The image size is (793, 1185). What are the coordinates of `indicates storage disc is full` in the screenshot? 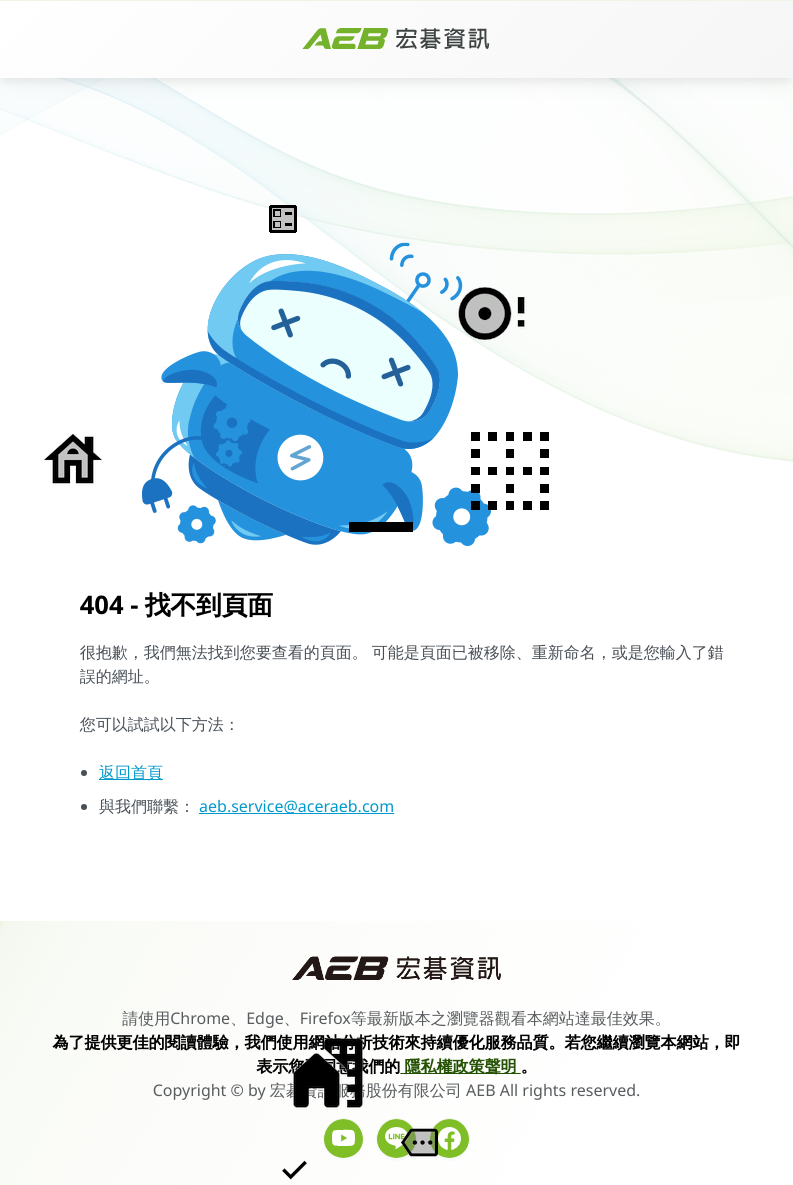 It's located at (491, 313).